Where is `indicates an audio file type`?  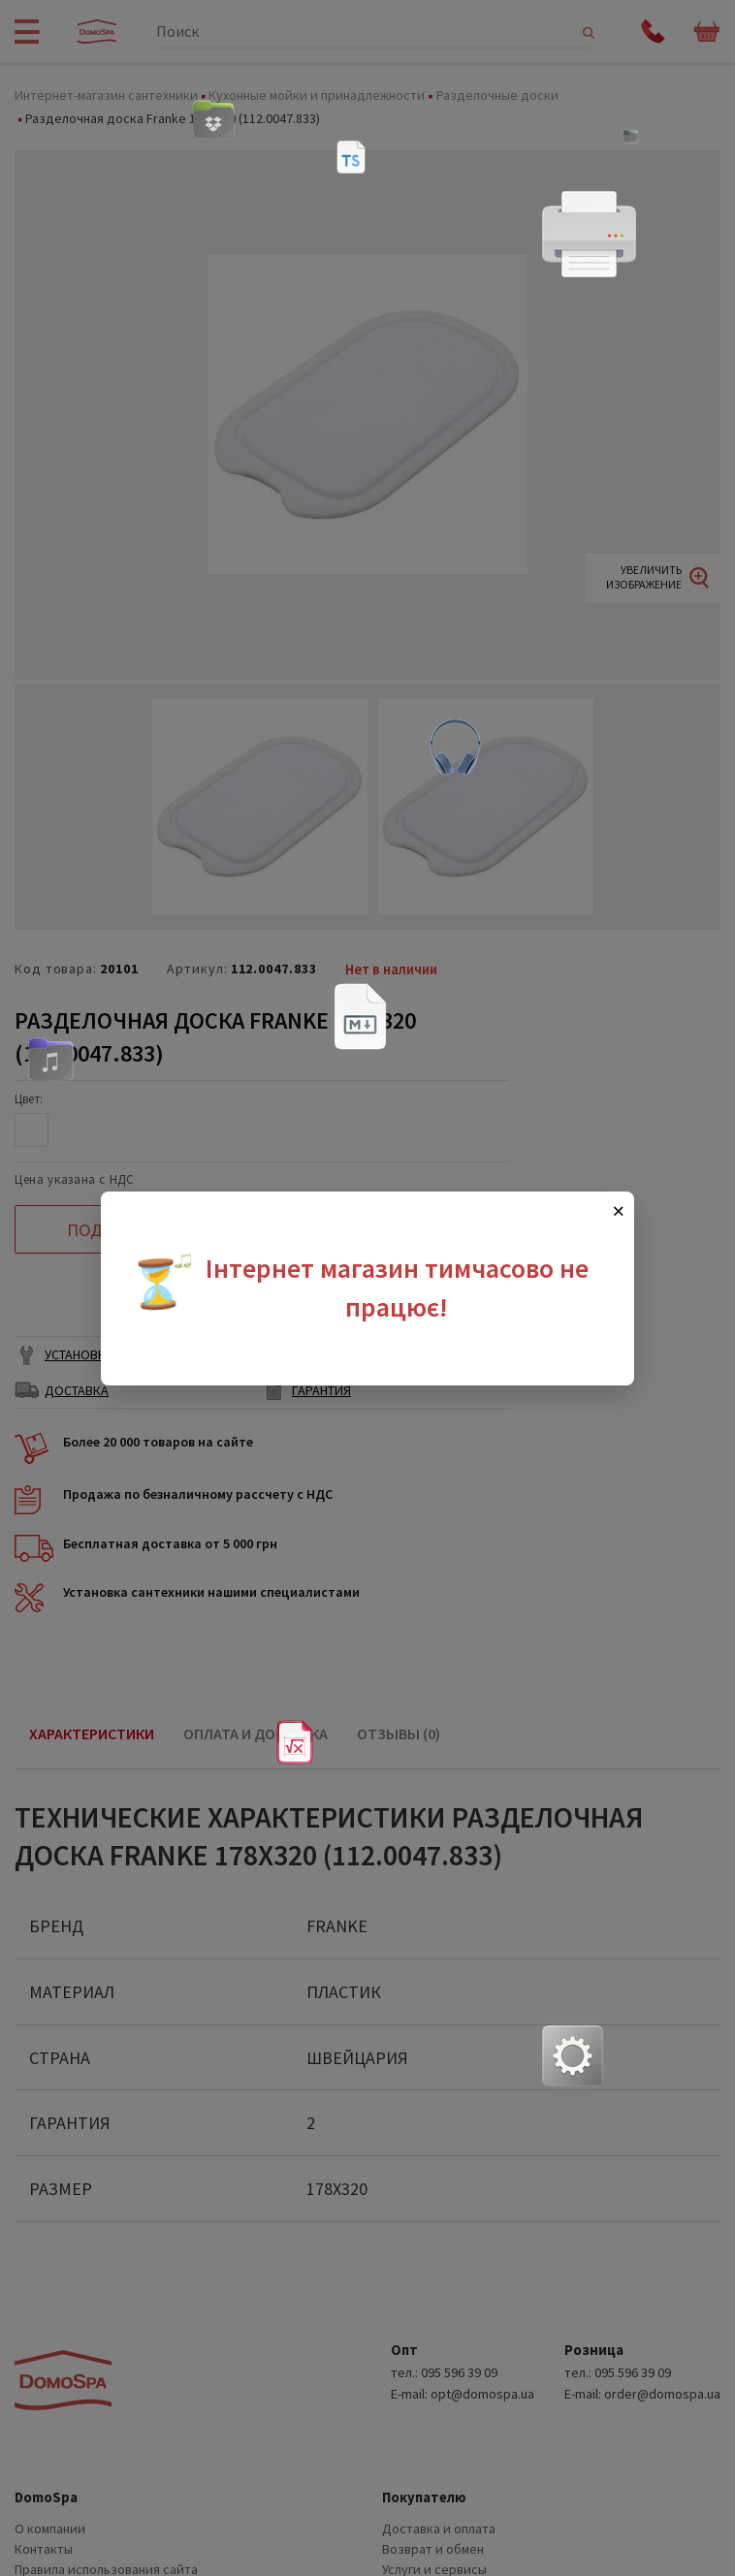
indicates an audio file type is located at coordinates (182, 1260).